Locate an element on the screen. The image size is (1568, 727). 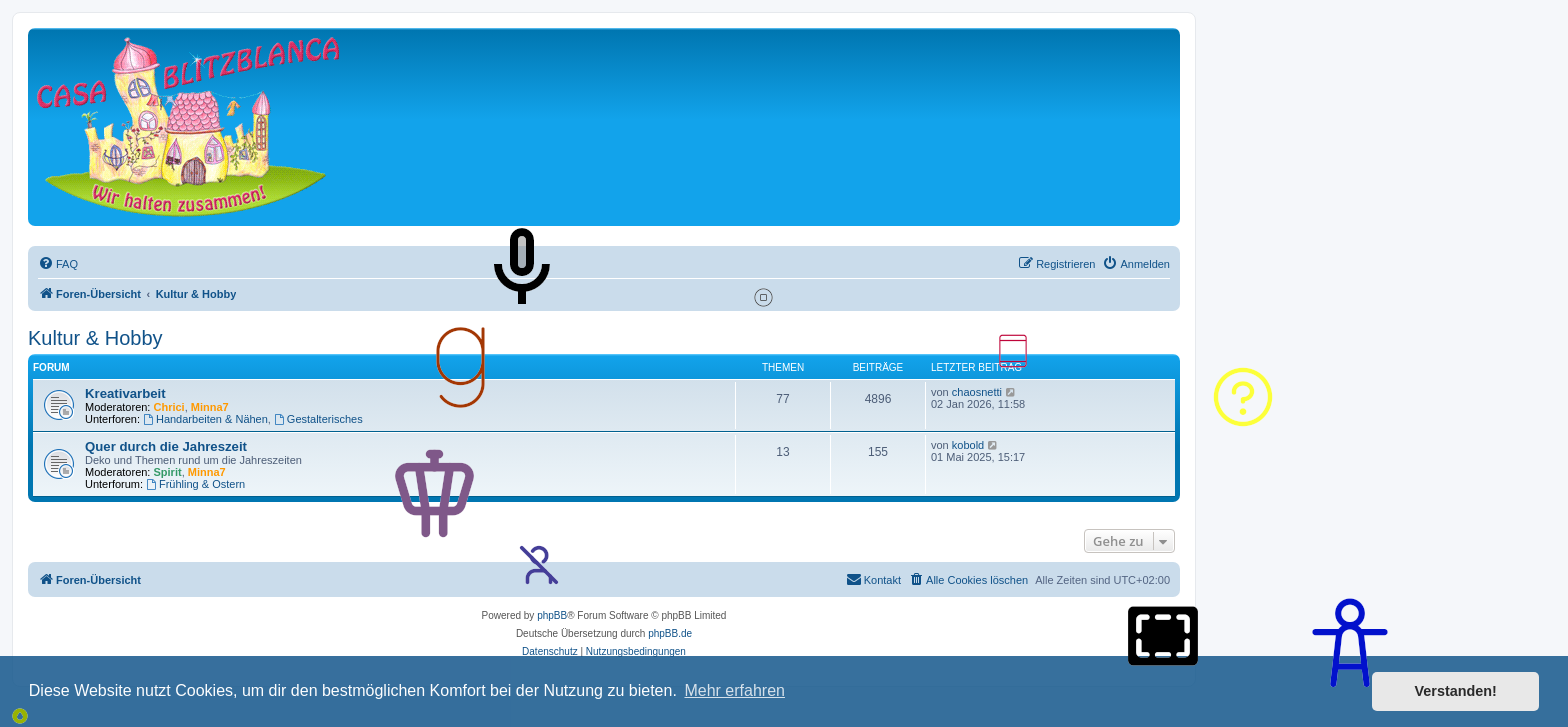
user account disabled or deactivated is located at coordinates (539, 565).